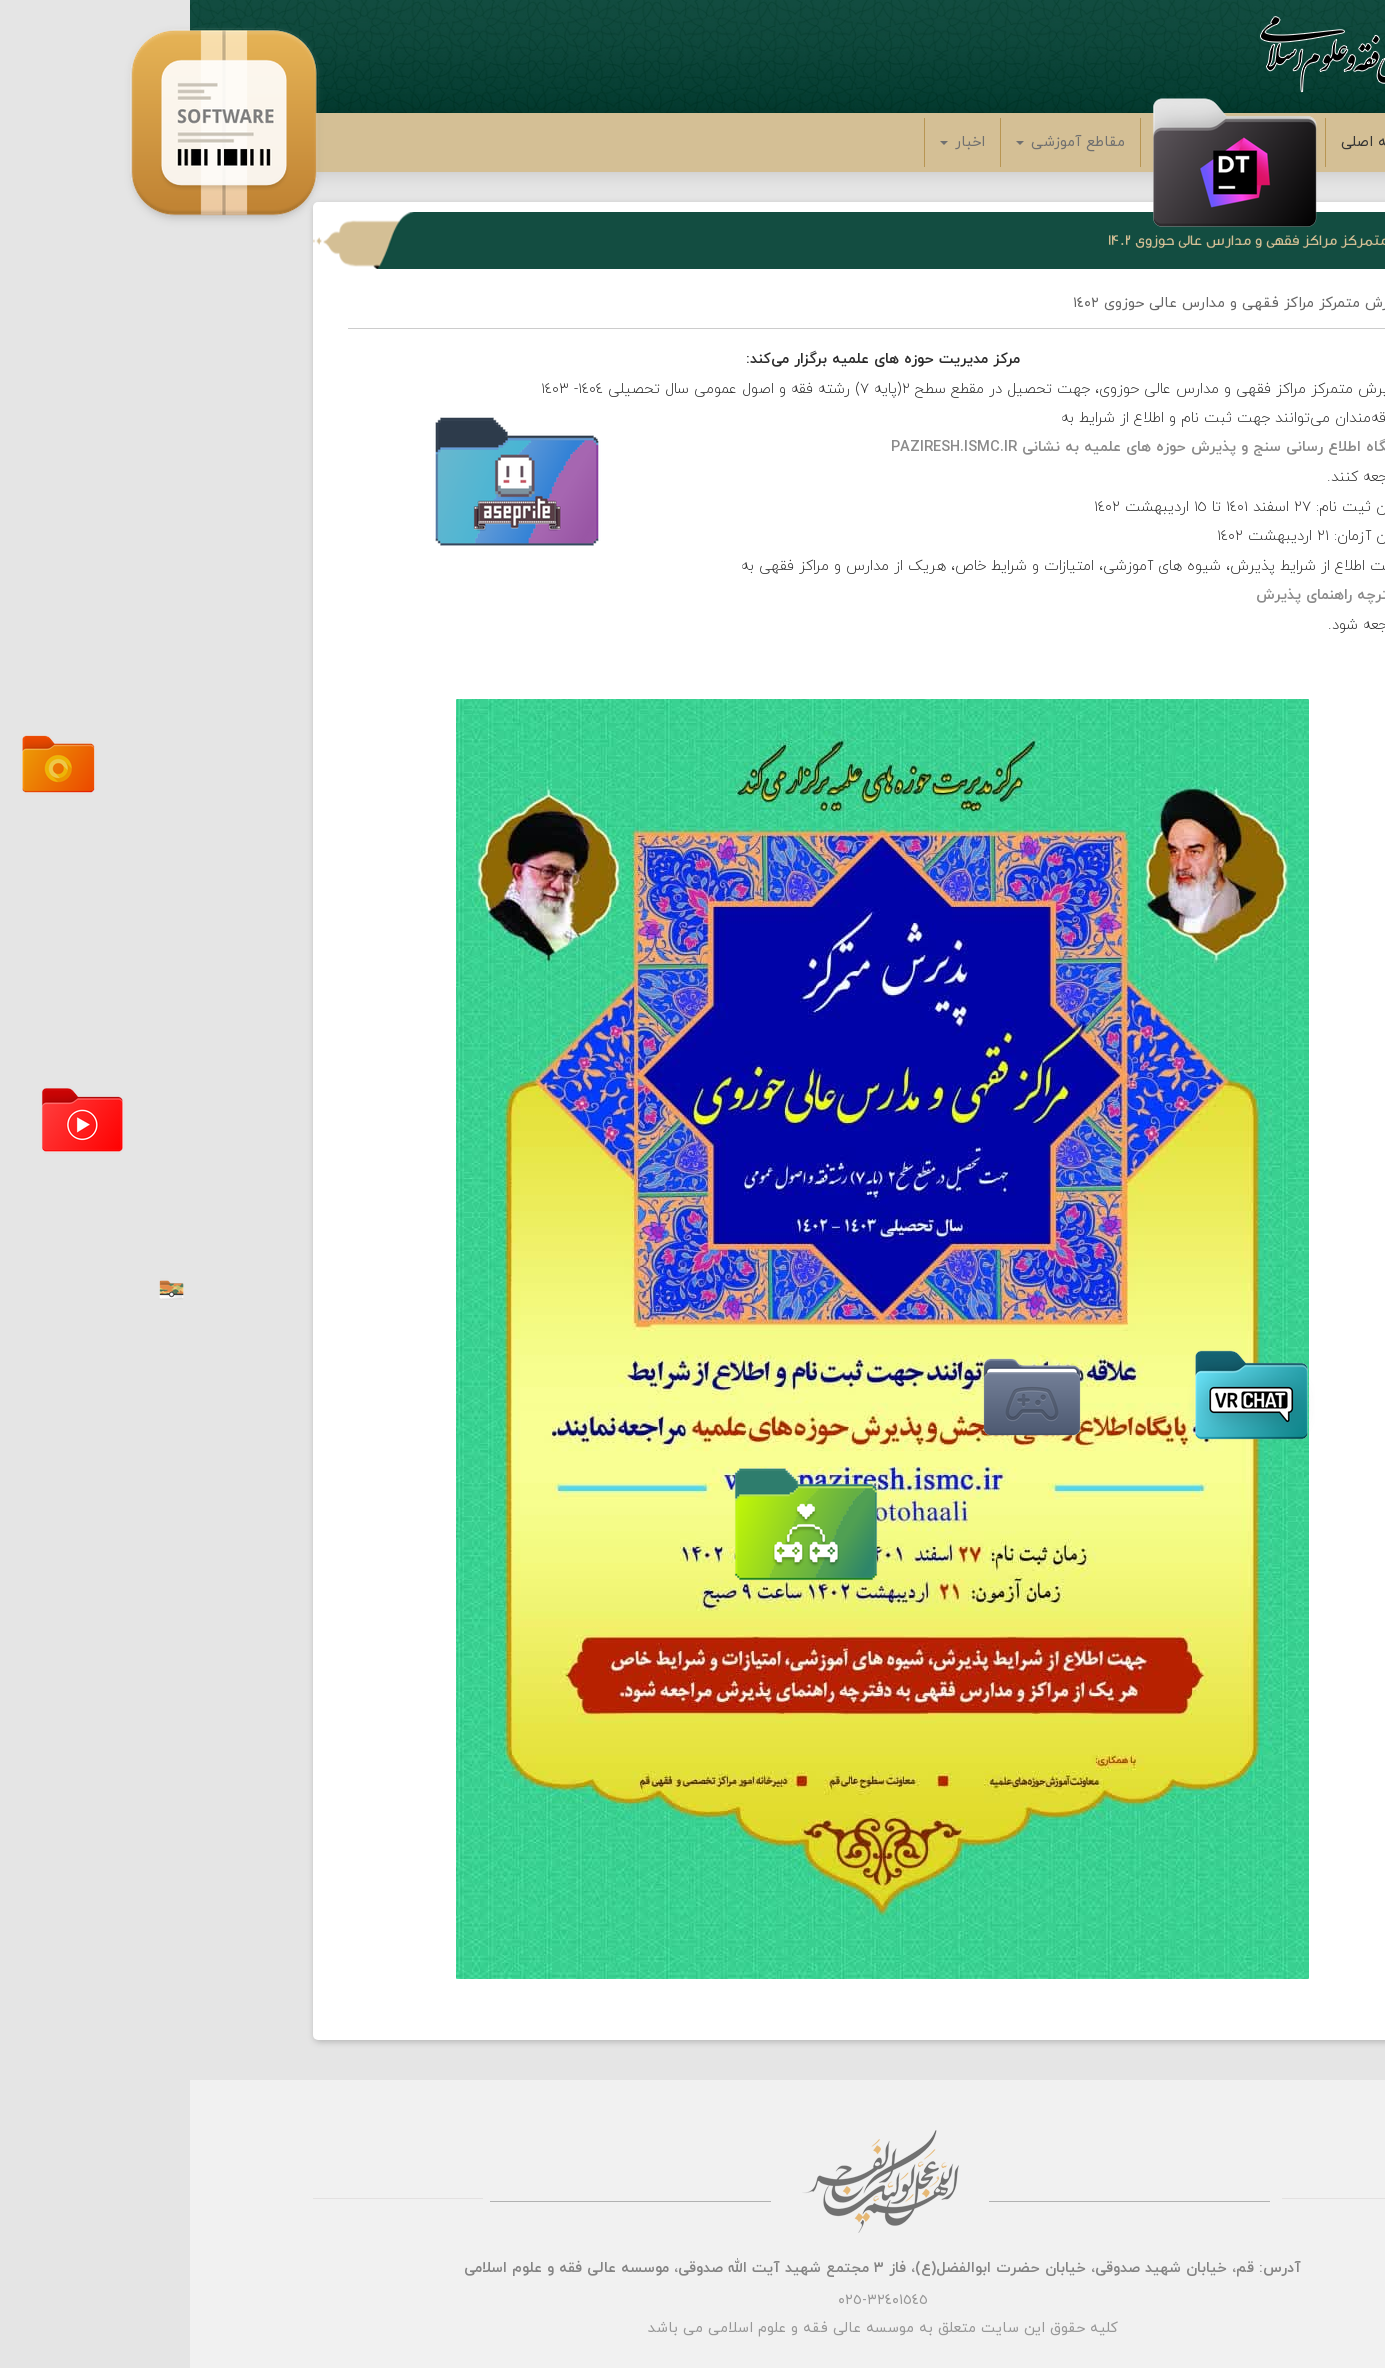 The width and height of the screenshot is (1385, 2368). What do you see at coordinates (517, 486) in the screenshot?
I see `open folder containing aseprite project files` at bounding box center [517, 486].